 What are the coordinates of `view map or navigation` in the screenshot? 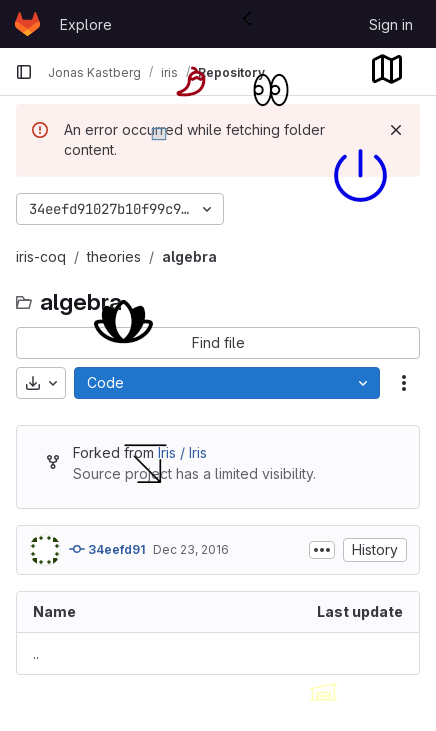 It's located at (387, 69).